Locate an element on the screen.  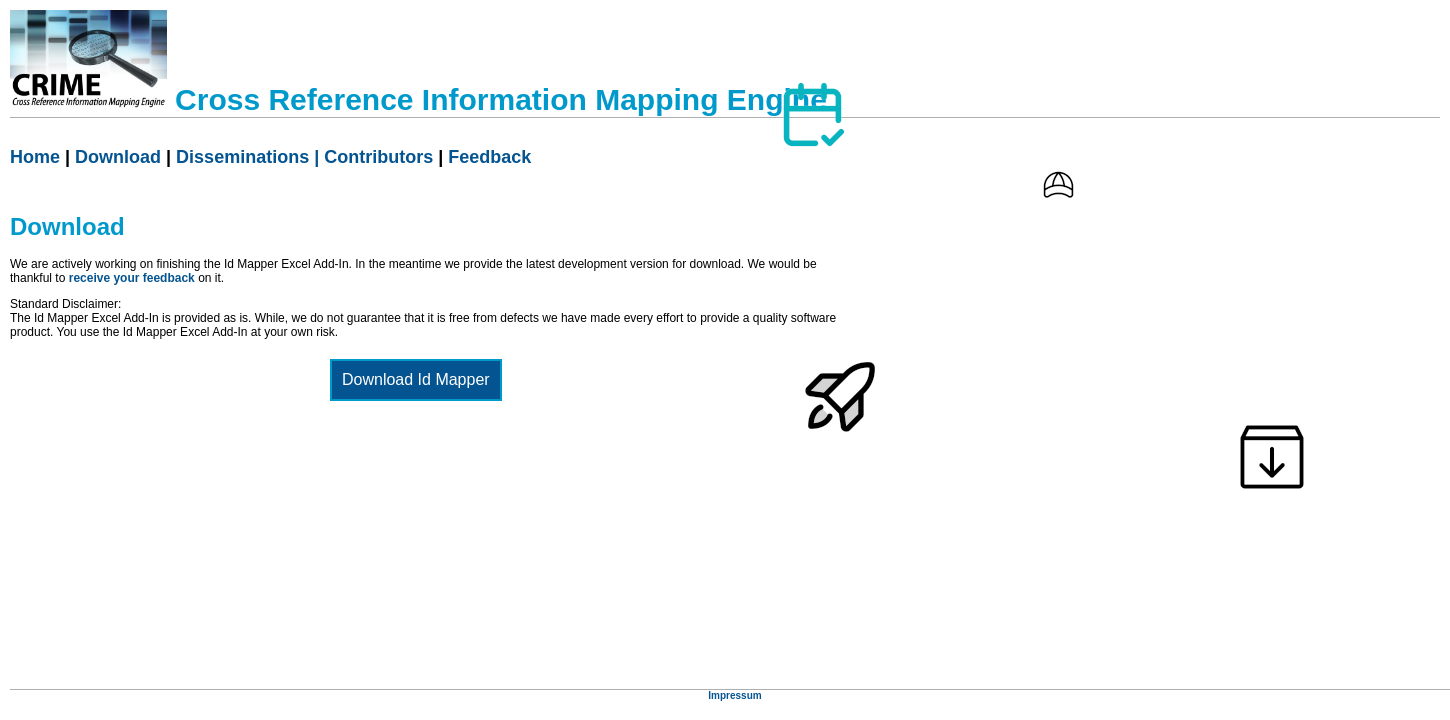
download to storage or archive is located at coordinates (1272, 457).